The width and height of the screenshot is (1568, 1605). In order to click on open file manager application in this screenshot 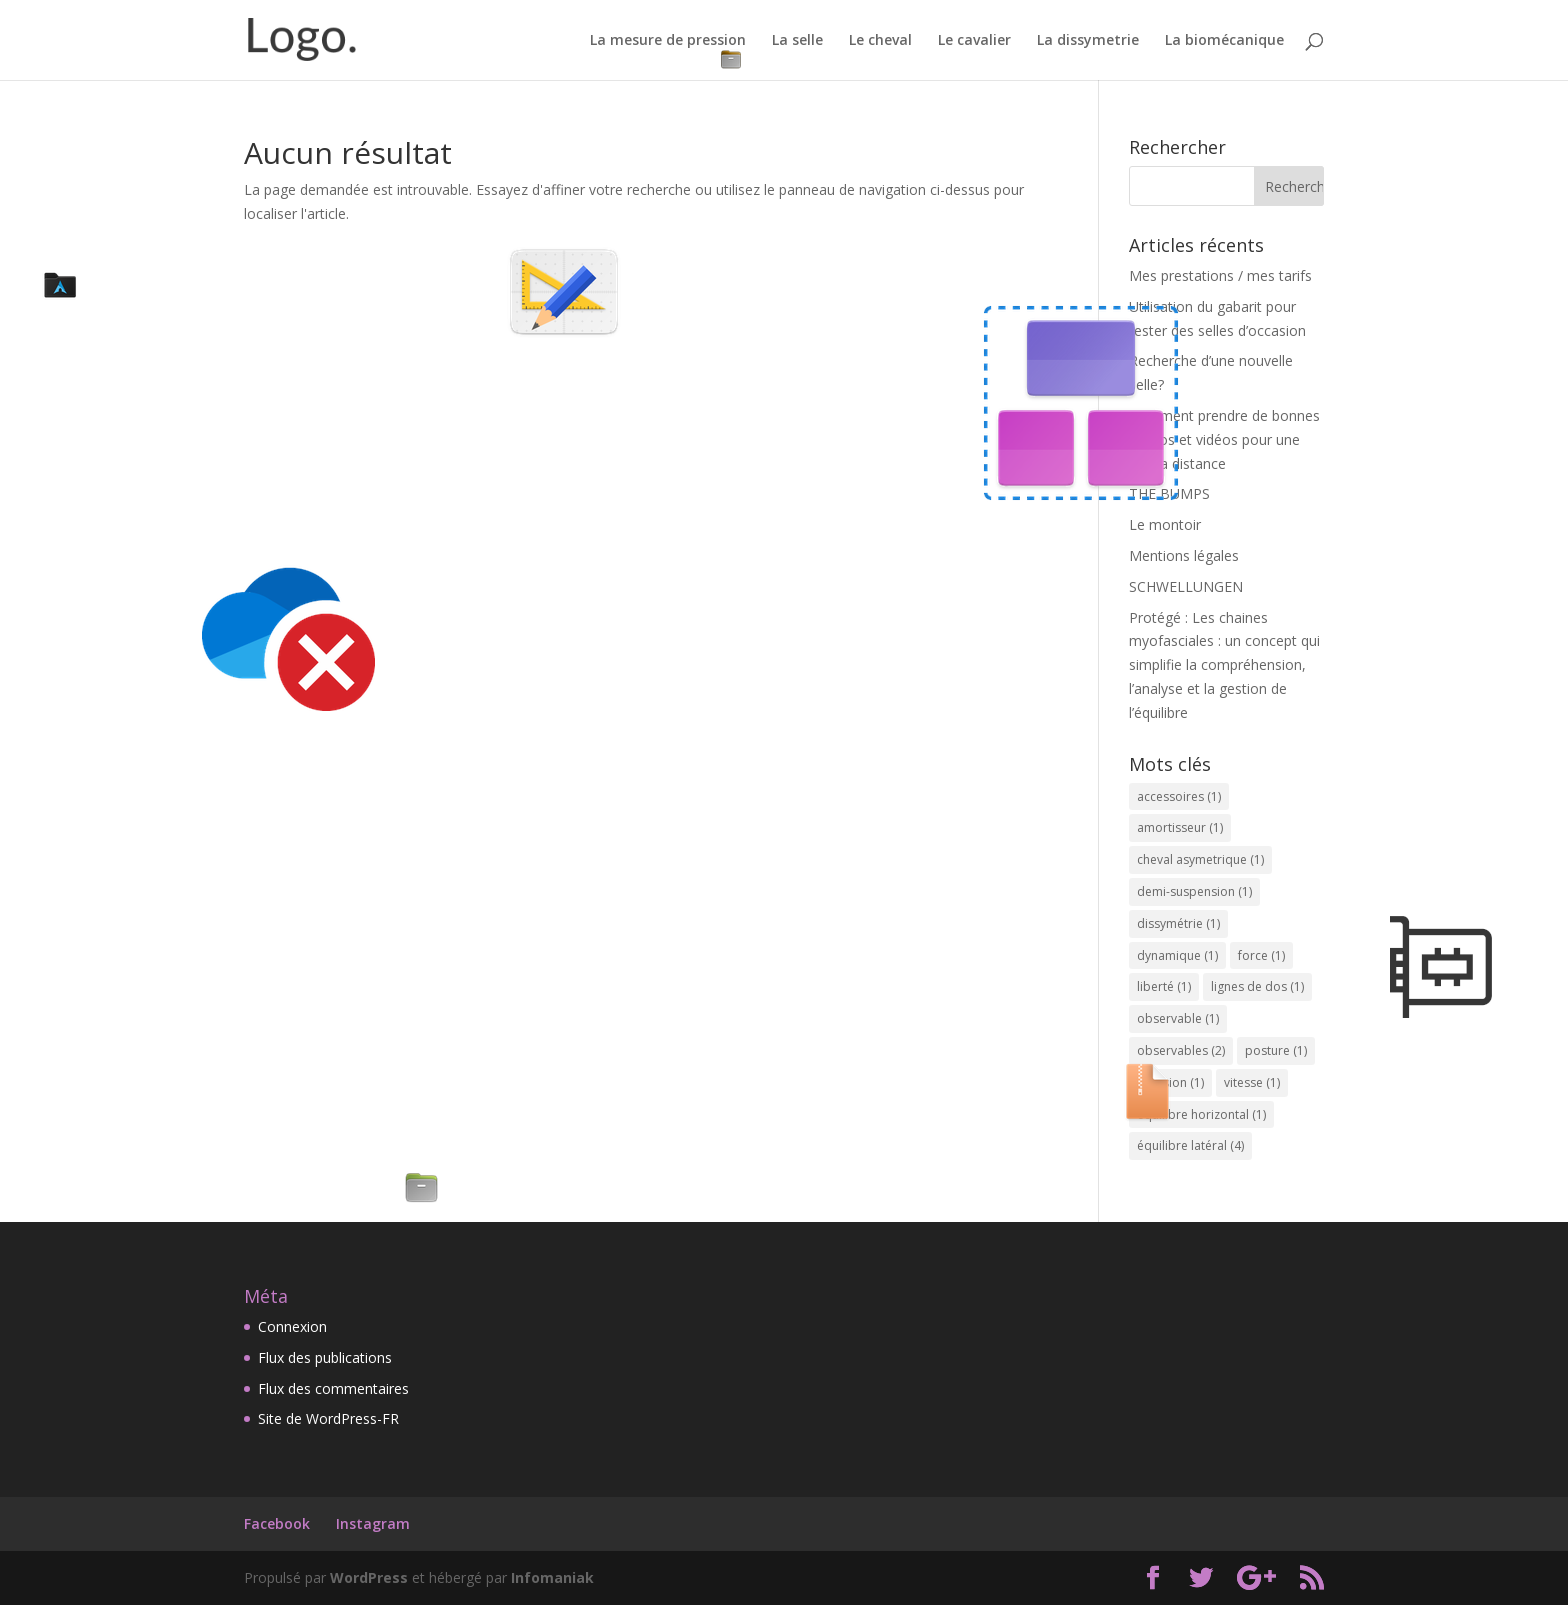, I will do `click(731, 59)`.